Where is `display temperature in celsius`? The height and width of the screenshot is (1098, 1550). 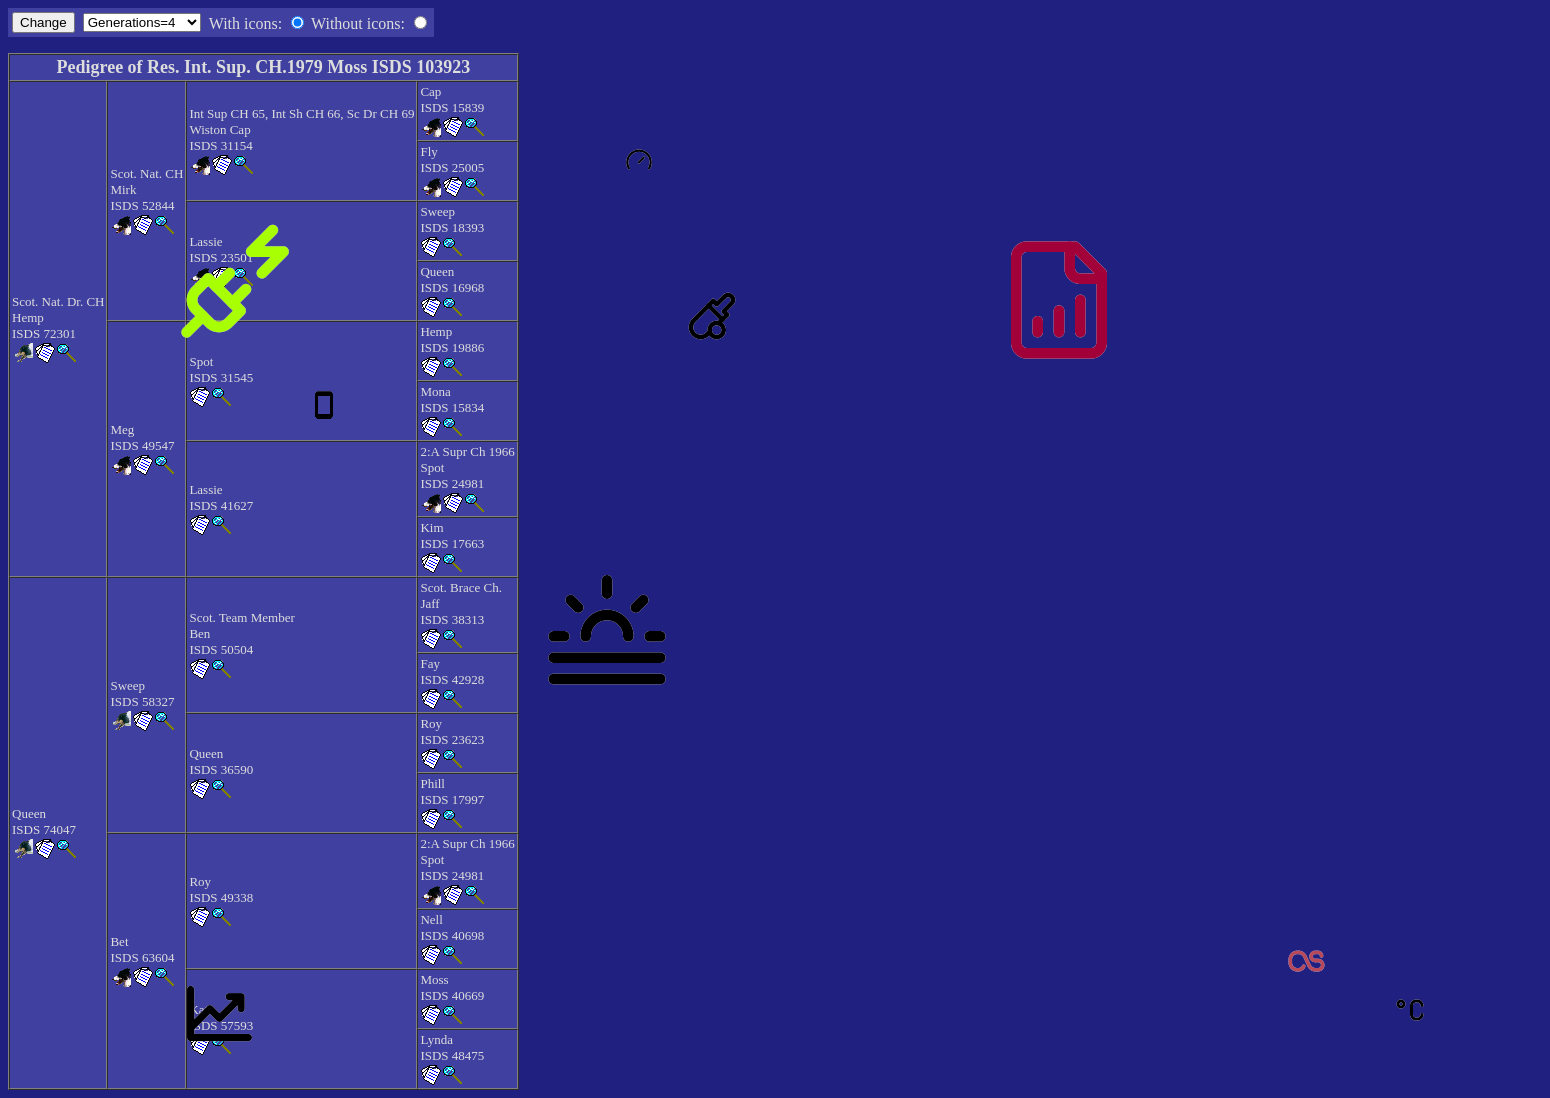 display temperature in celsius is located at coordinates (1410, 1010).